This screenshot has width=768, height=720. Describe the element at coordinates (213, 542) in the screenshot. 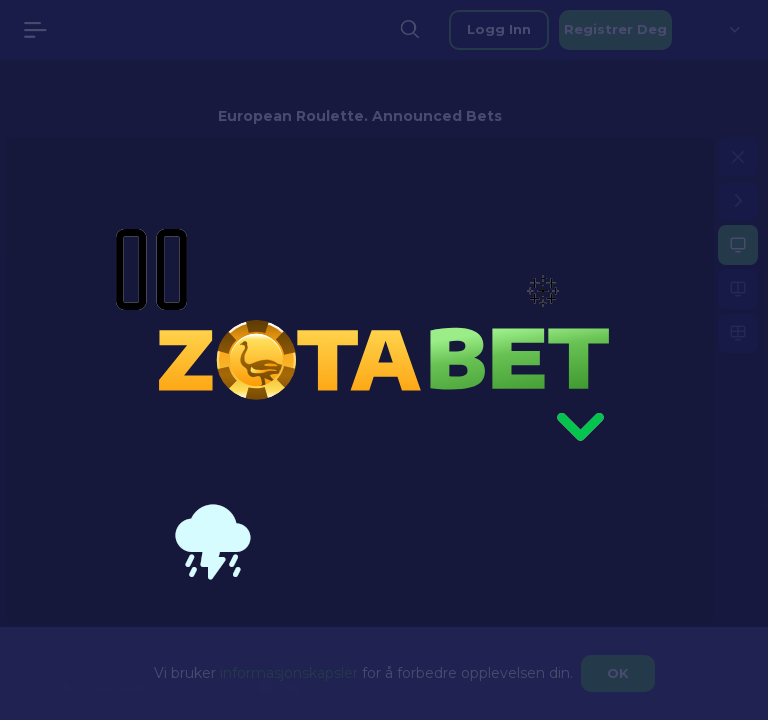

I see `indicates thunderstorm weather conditions` at that location.